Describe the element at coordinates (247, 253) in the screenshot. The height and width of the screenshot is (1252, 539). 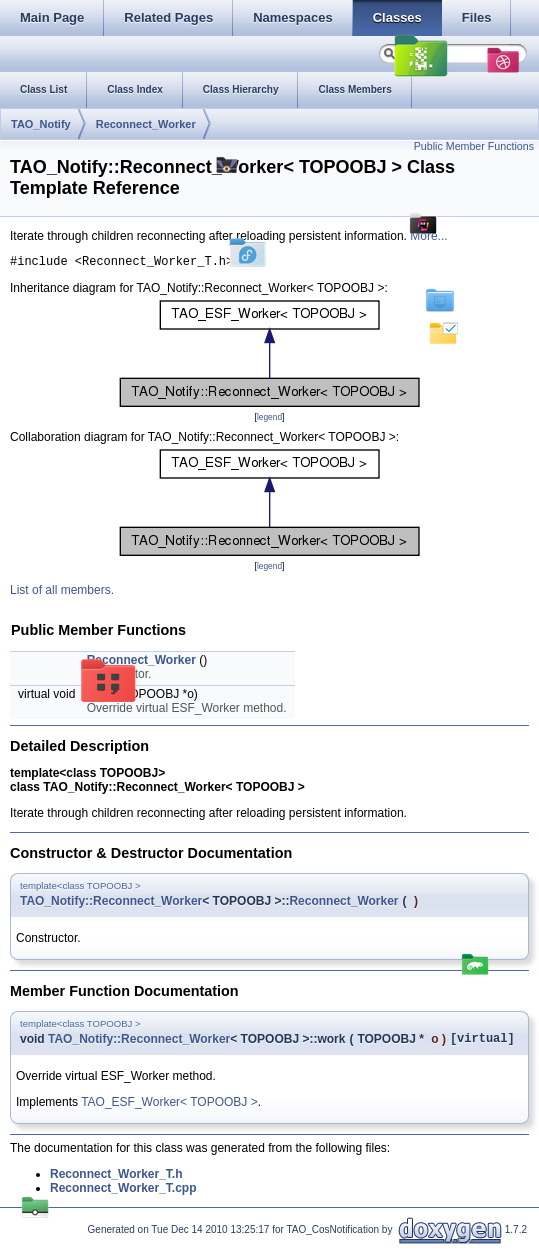
I see `folder containing fedora linux system files` at that location.